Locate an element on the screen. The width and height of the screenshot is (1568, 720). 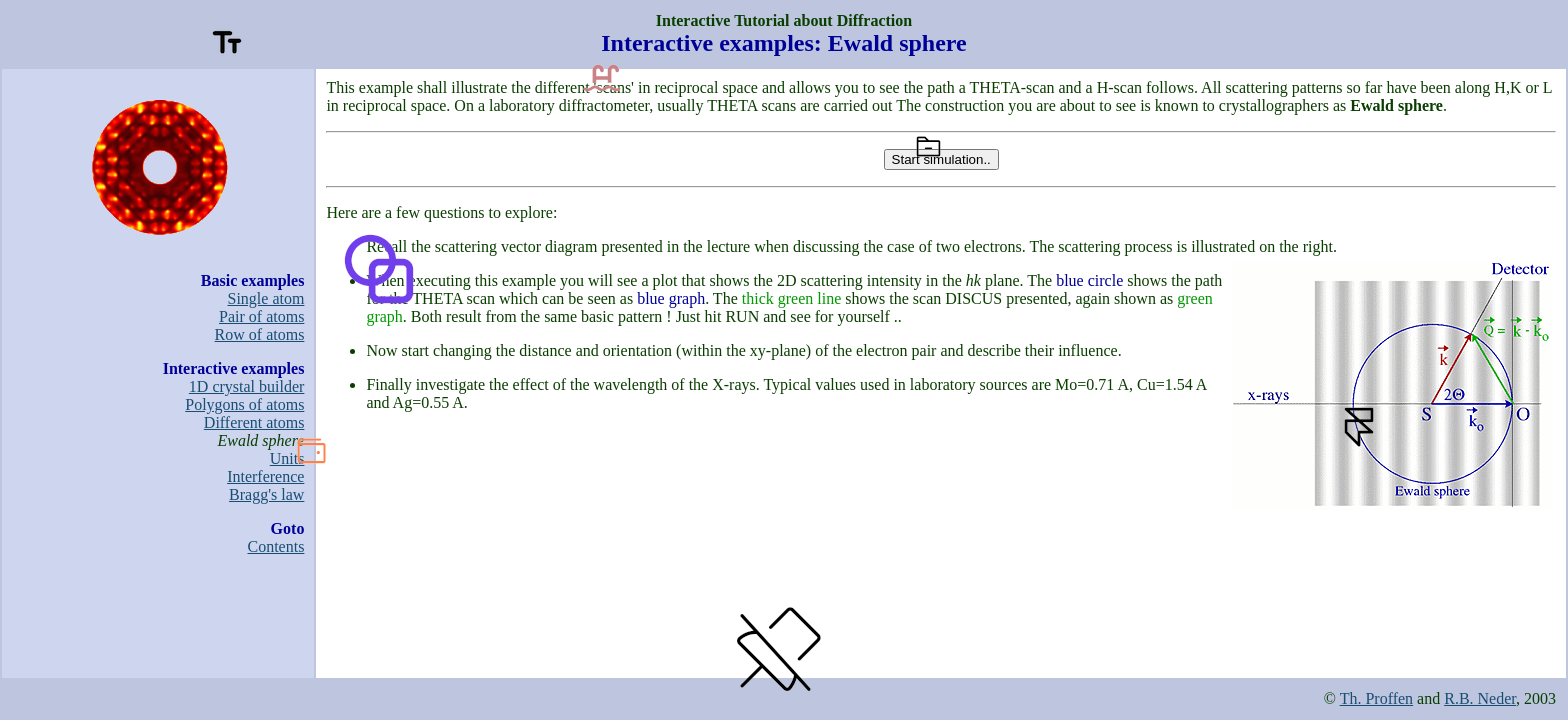
open framer app is located at coordinates (1359, 425).